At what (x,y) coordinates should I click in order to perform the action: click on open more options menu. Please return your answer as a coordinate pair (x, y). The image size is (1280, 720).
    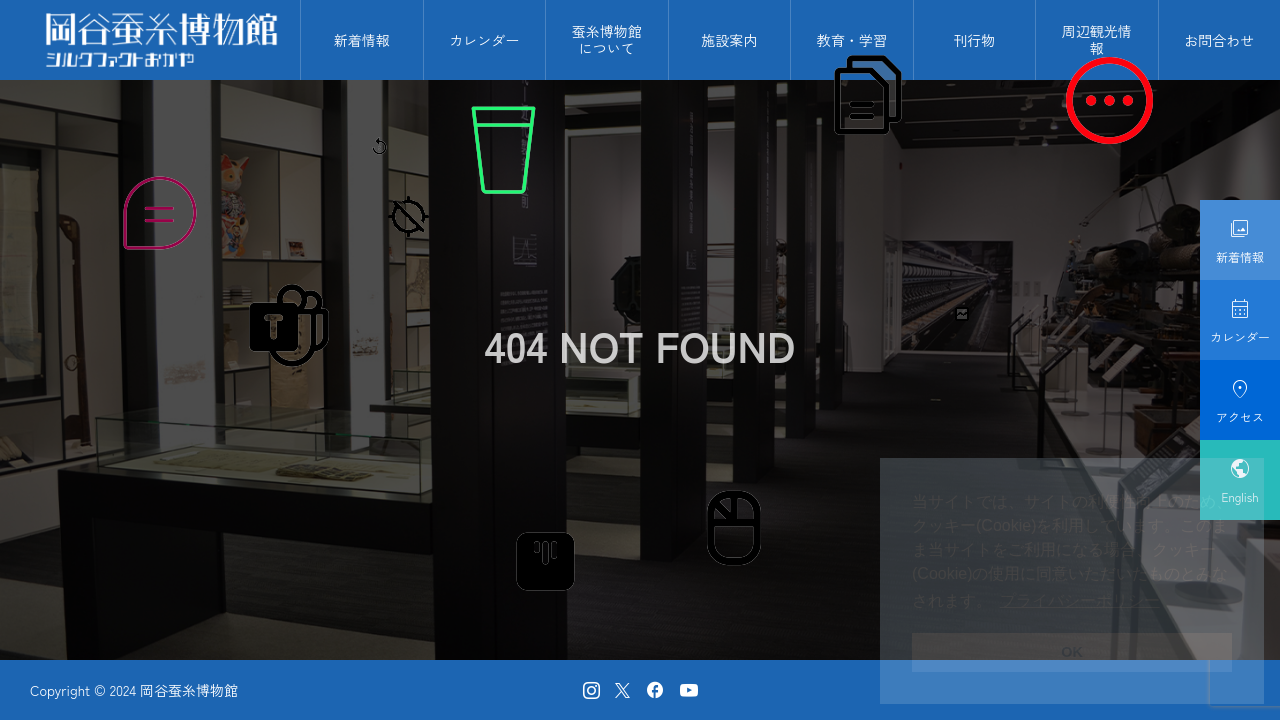
    Looking at the image, I should click on (1109, 100).